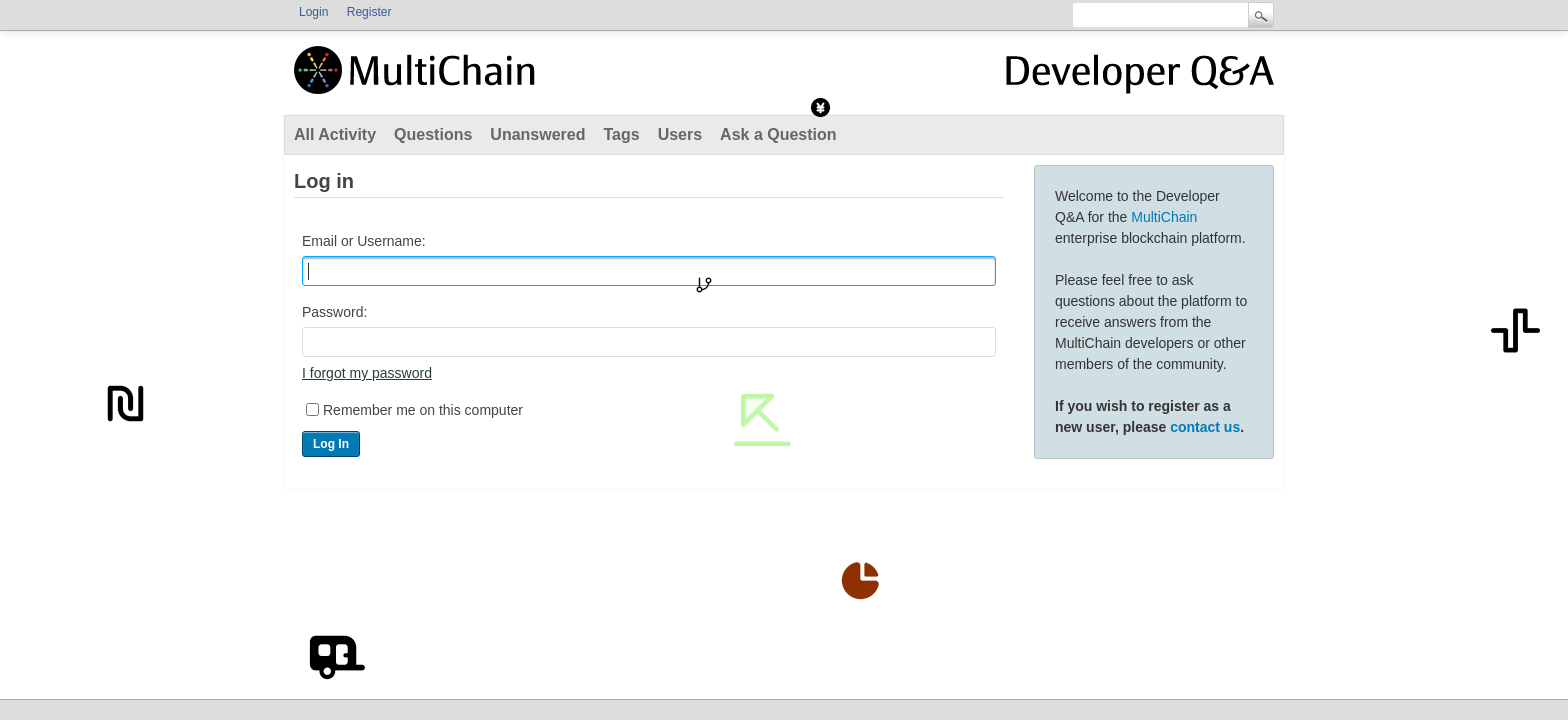 The width and height of the screenshot is (1568, 720). I want to click on browse caravan or RV rental options, so click(336, 656).